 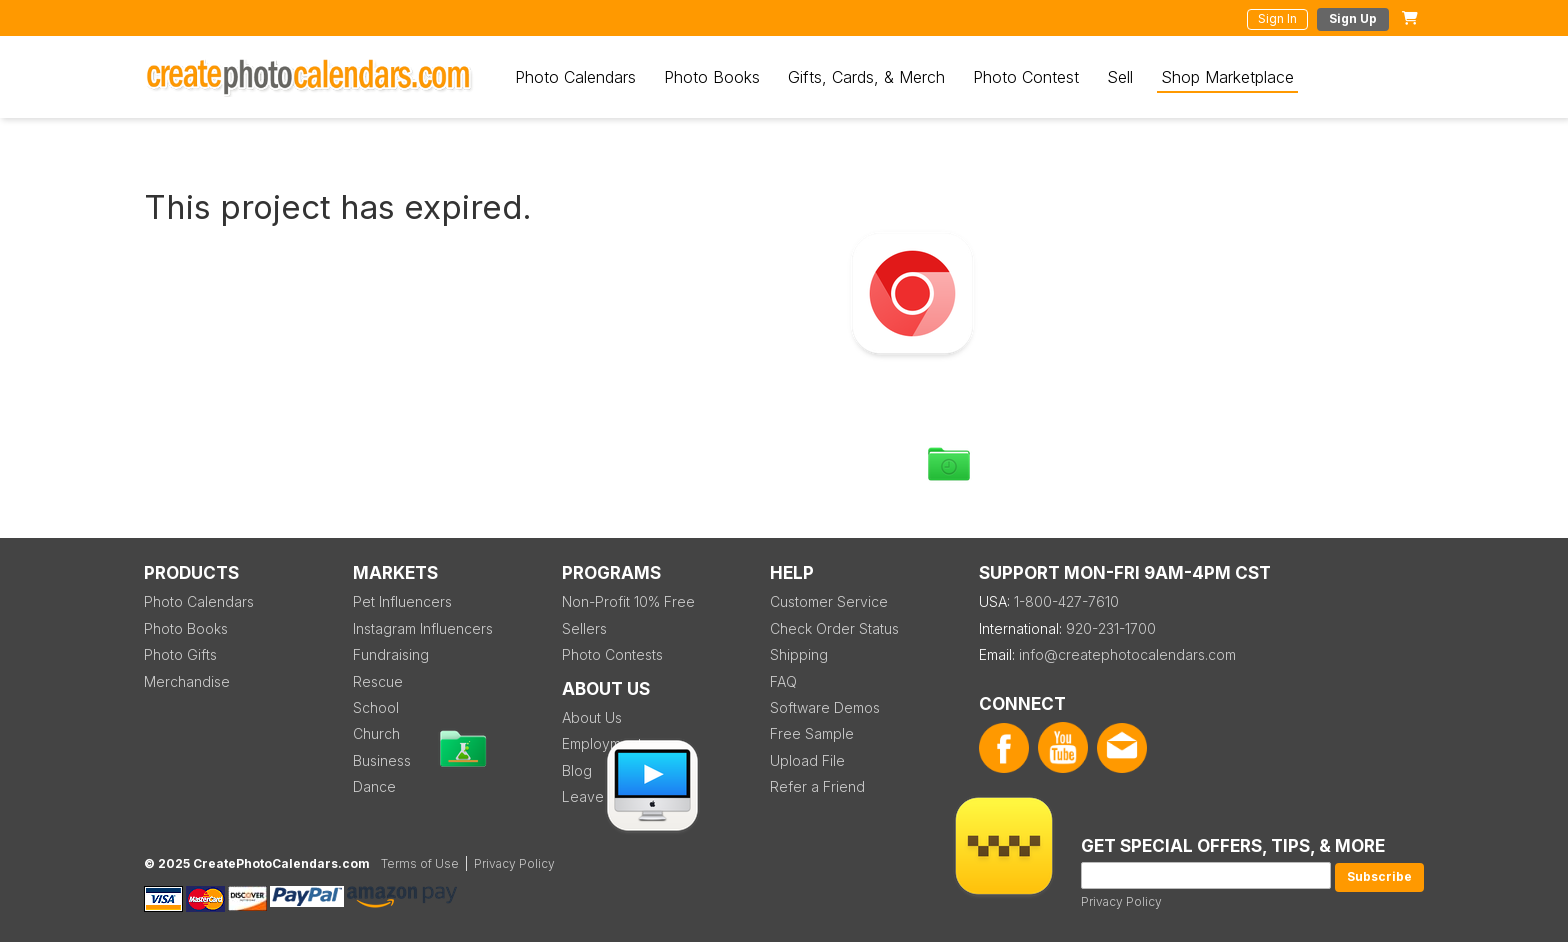 What do you see at coordinates (463, 750) in the screenshot?
I see `open chemistry course materials folder` at bounding box center [463, 750].